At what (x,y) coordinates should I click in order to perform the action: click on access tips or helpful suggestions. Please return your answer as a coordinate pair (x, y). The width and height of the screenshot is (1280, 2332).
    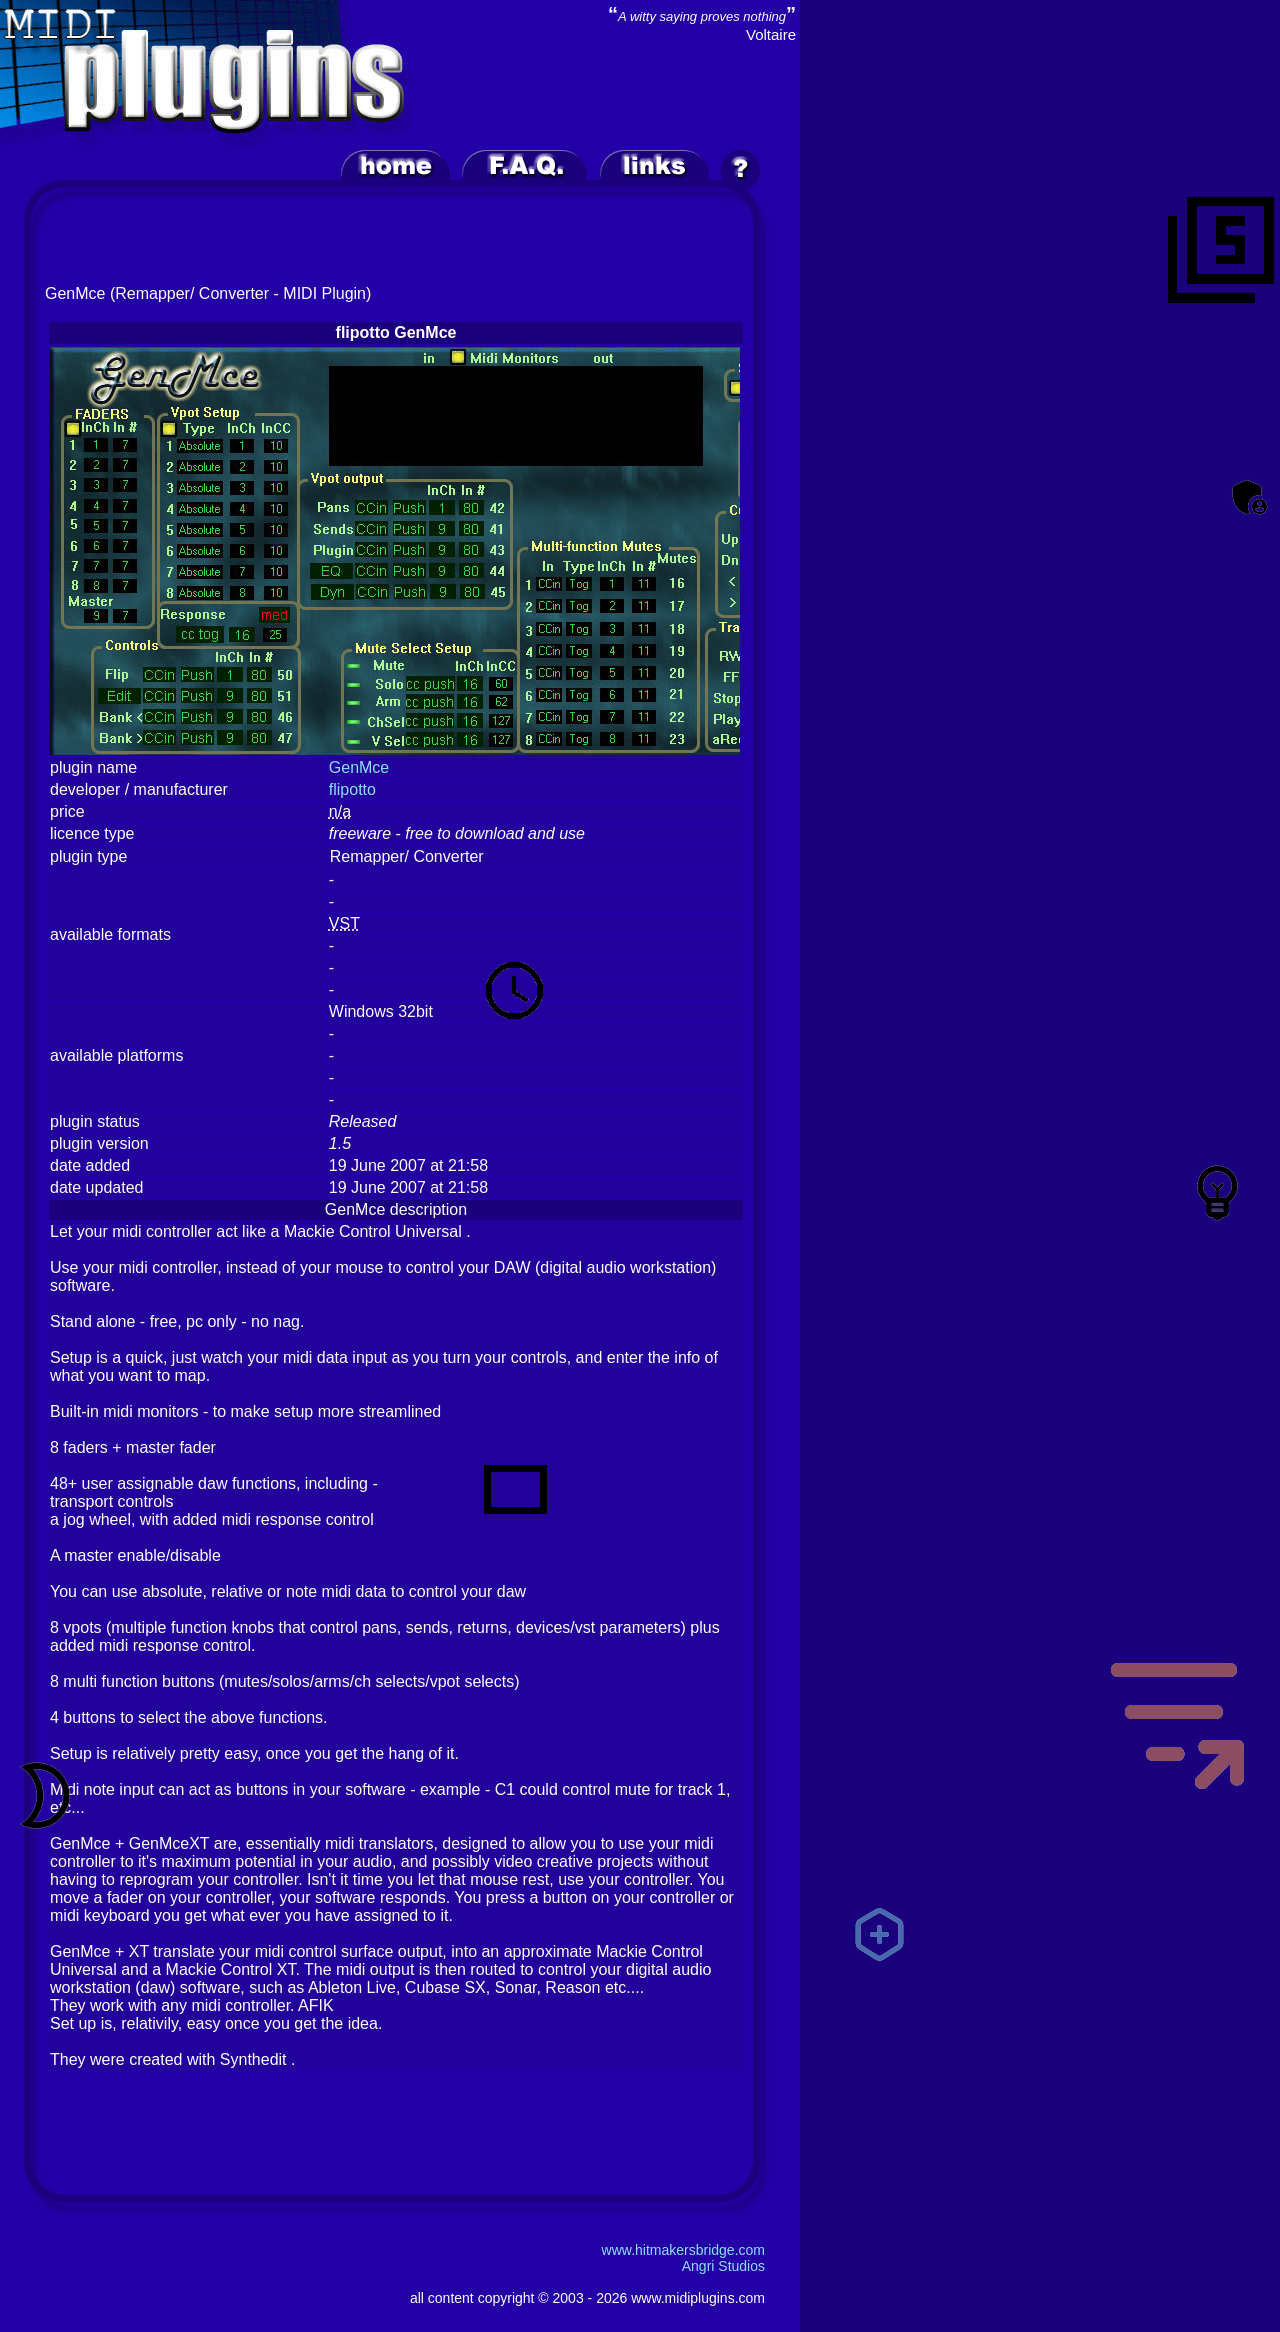
    Looking at the image, I should click on (1217, 1191).